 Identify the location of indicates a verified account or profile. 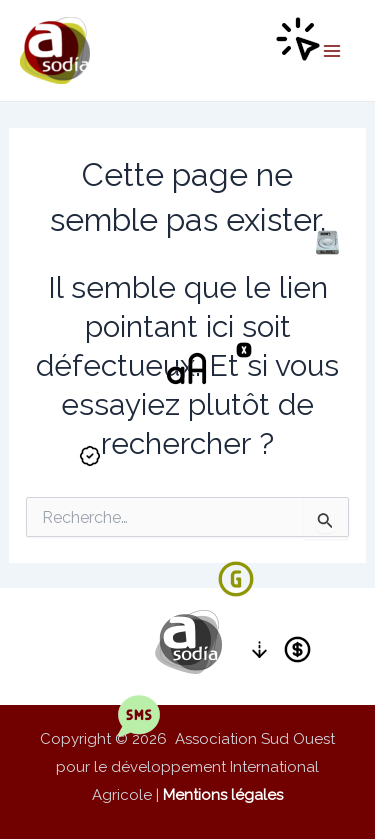
(90, 456).